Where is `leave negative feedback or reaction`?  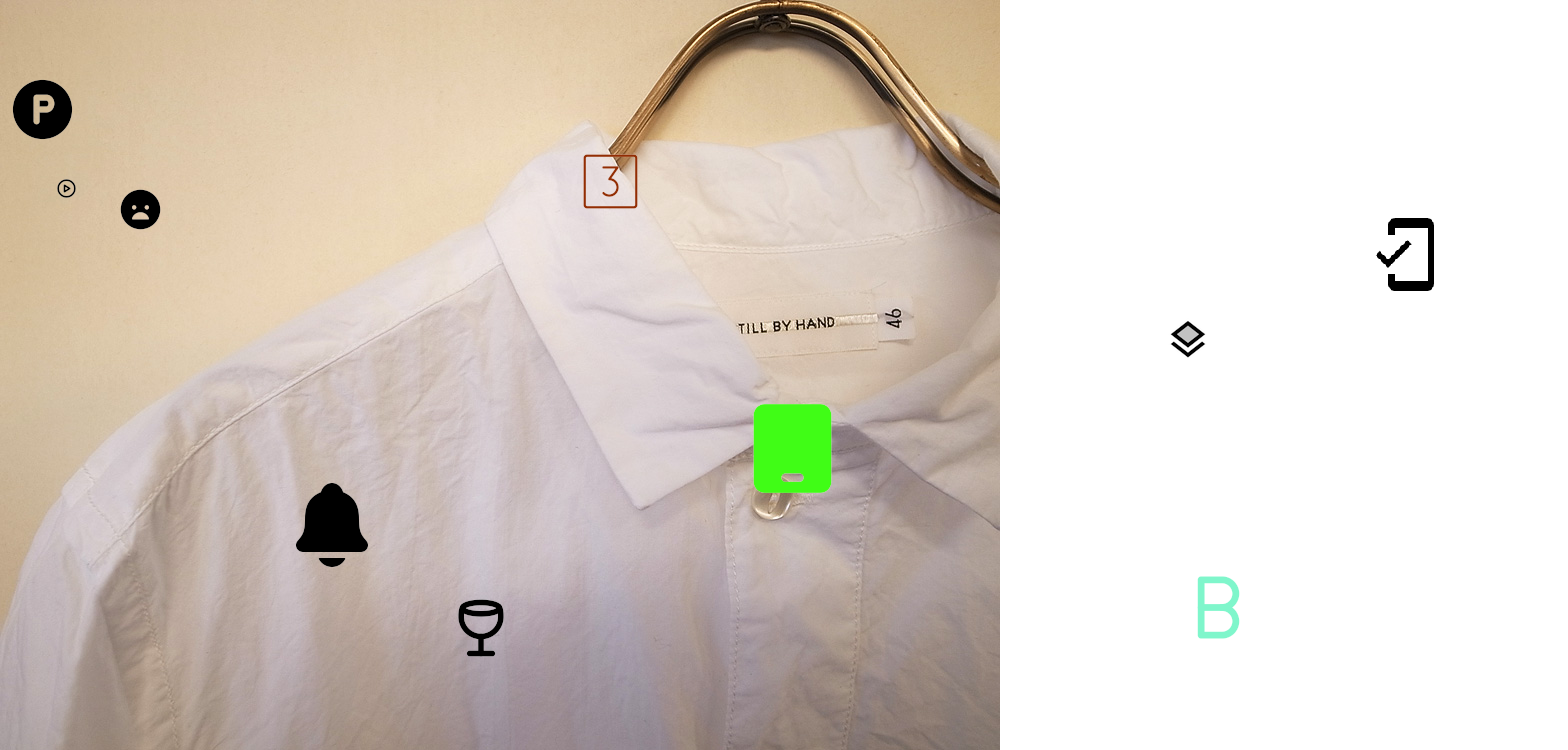
leave negative feedback or reaction is located at coordinates (140, 209).